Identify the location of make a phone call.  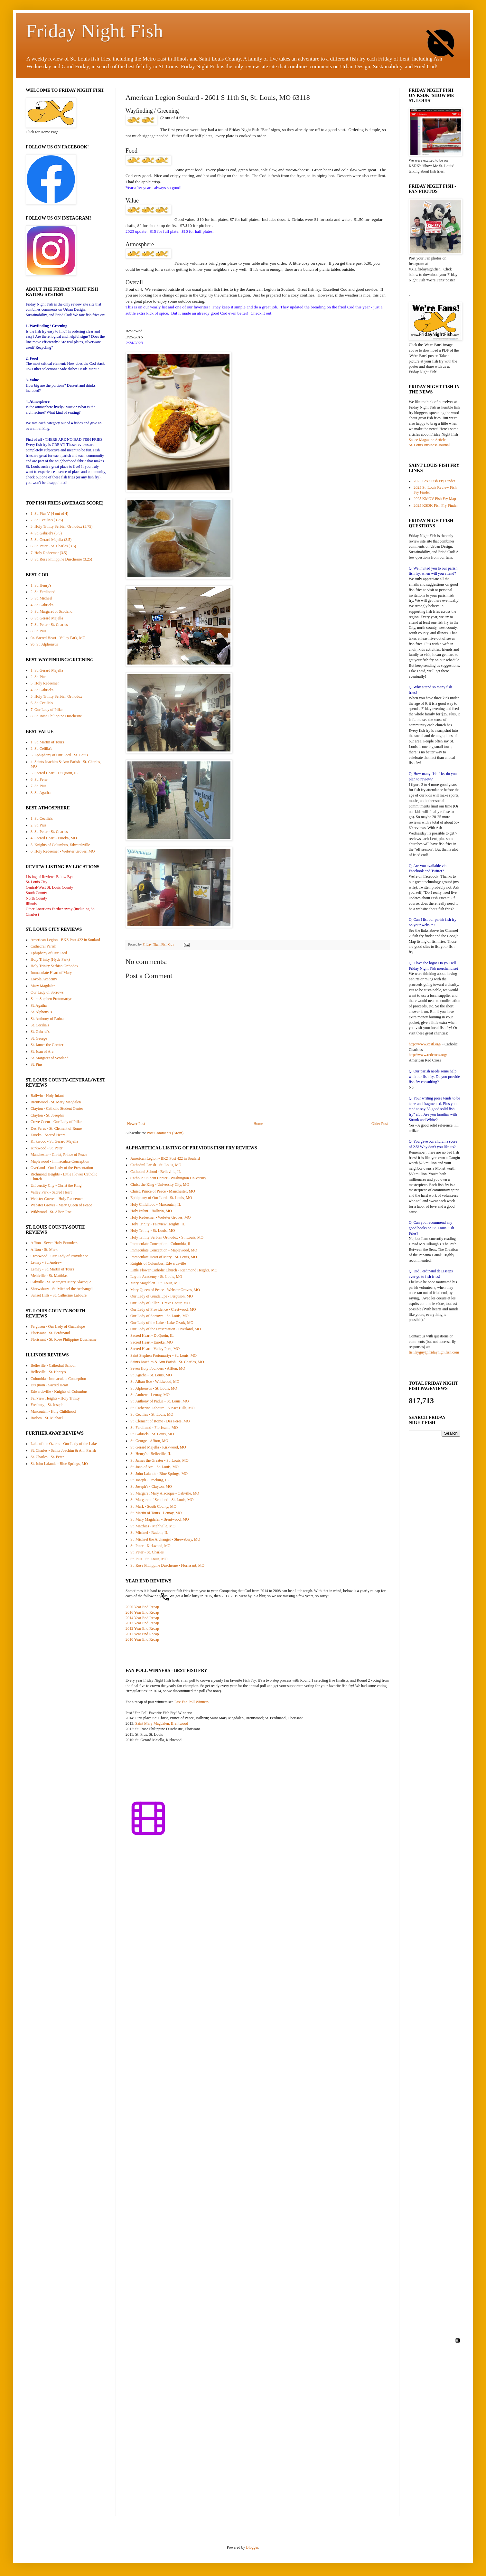
(165, 1597).